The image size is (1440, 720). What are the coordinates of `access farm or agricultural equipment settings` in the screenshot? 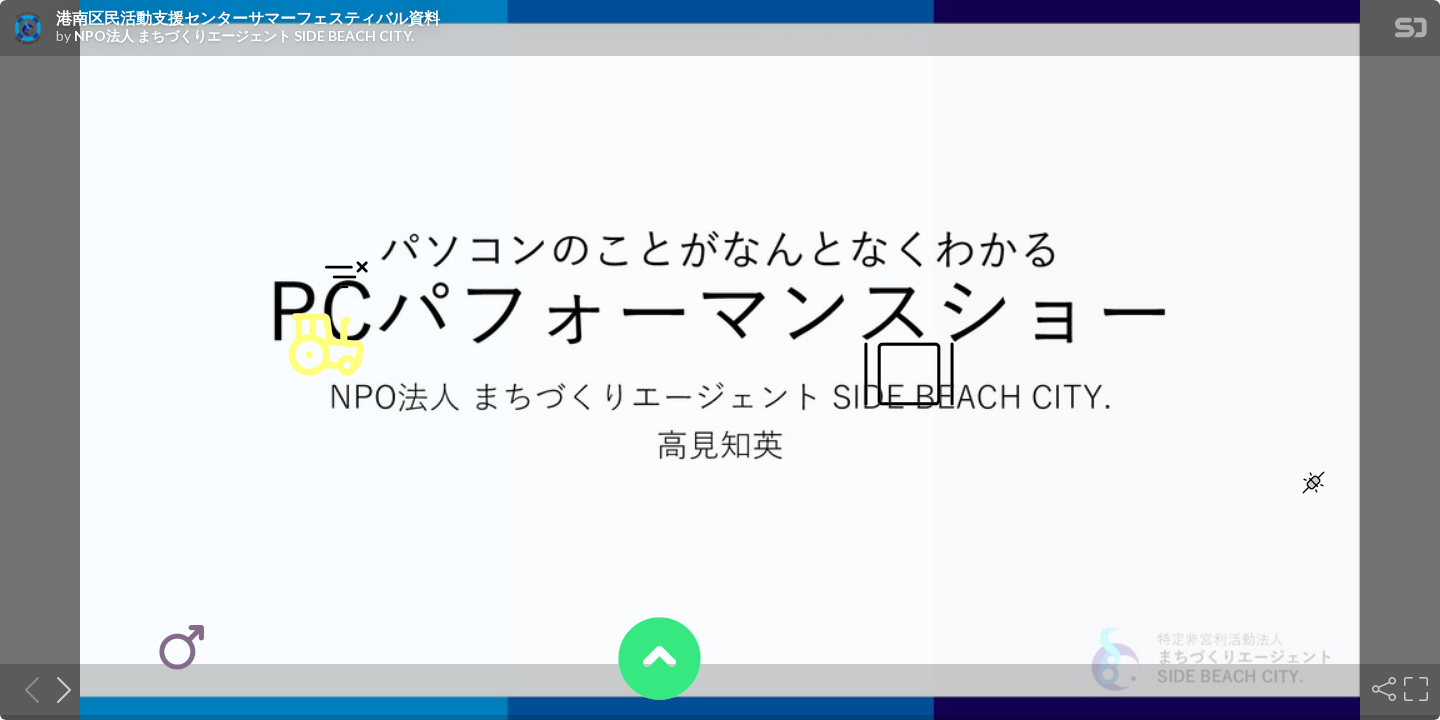 It's located at (326, 344).